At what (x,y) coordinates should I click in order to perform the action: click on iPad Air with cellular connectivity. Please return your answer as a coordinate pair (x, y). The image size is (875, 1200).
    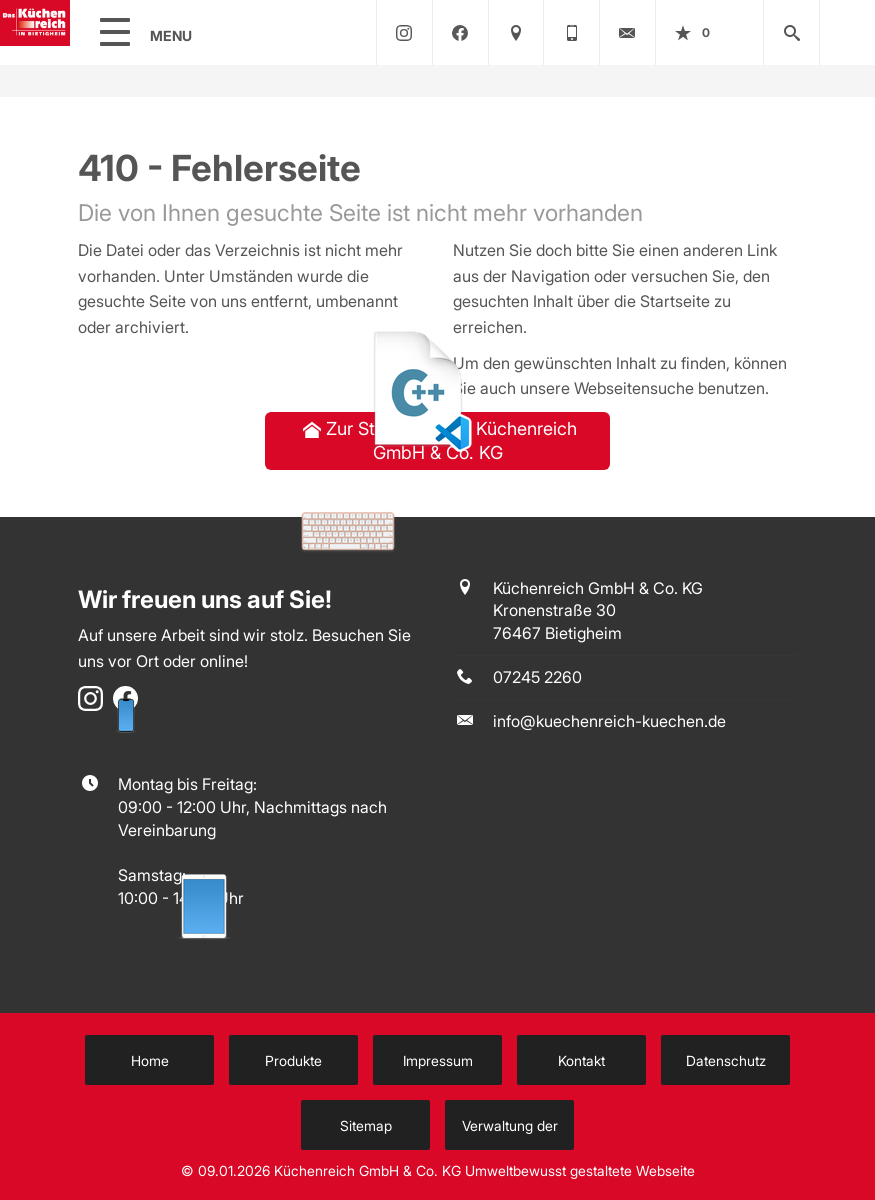
    Looking at the image, I should click on (204, 907).